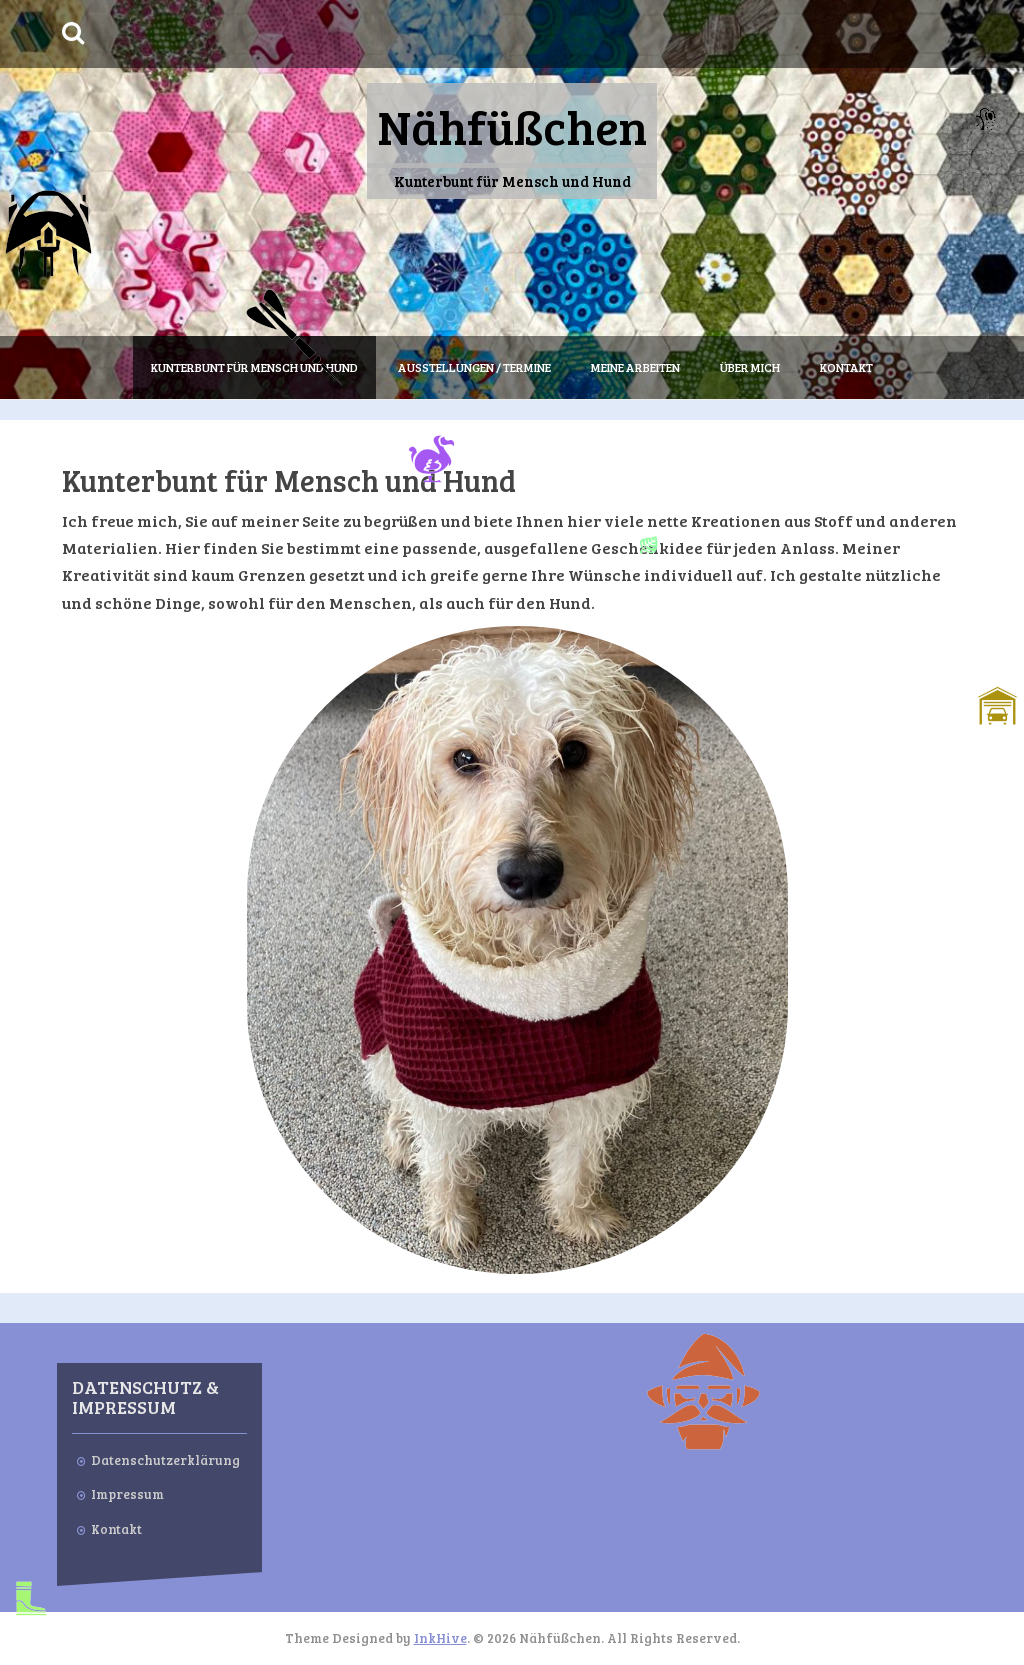  Describe the element at coordinates (48, 233) in the screenshot. I see `select interceptor ship class` at that location.